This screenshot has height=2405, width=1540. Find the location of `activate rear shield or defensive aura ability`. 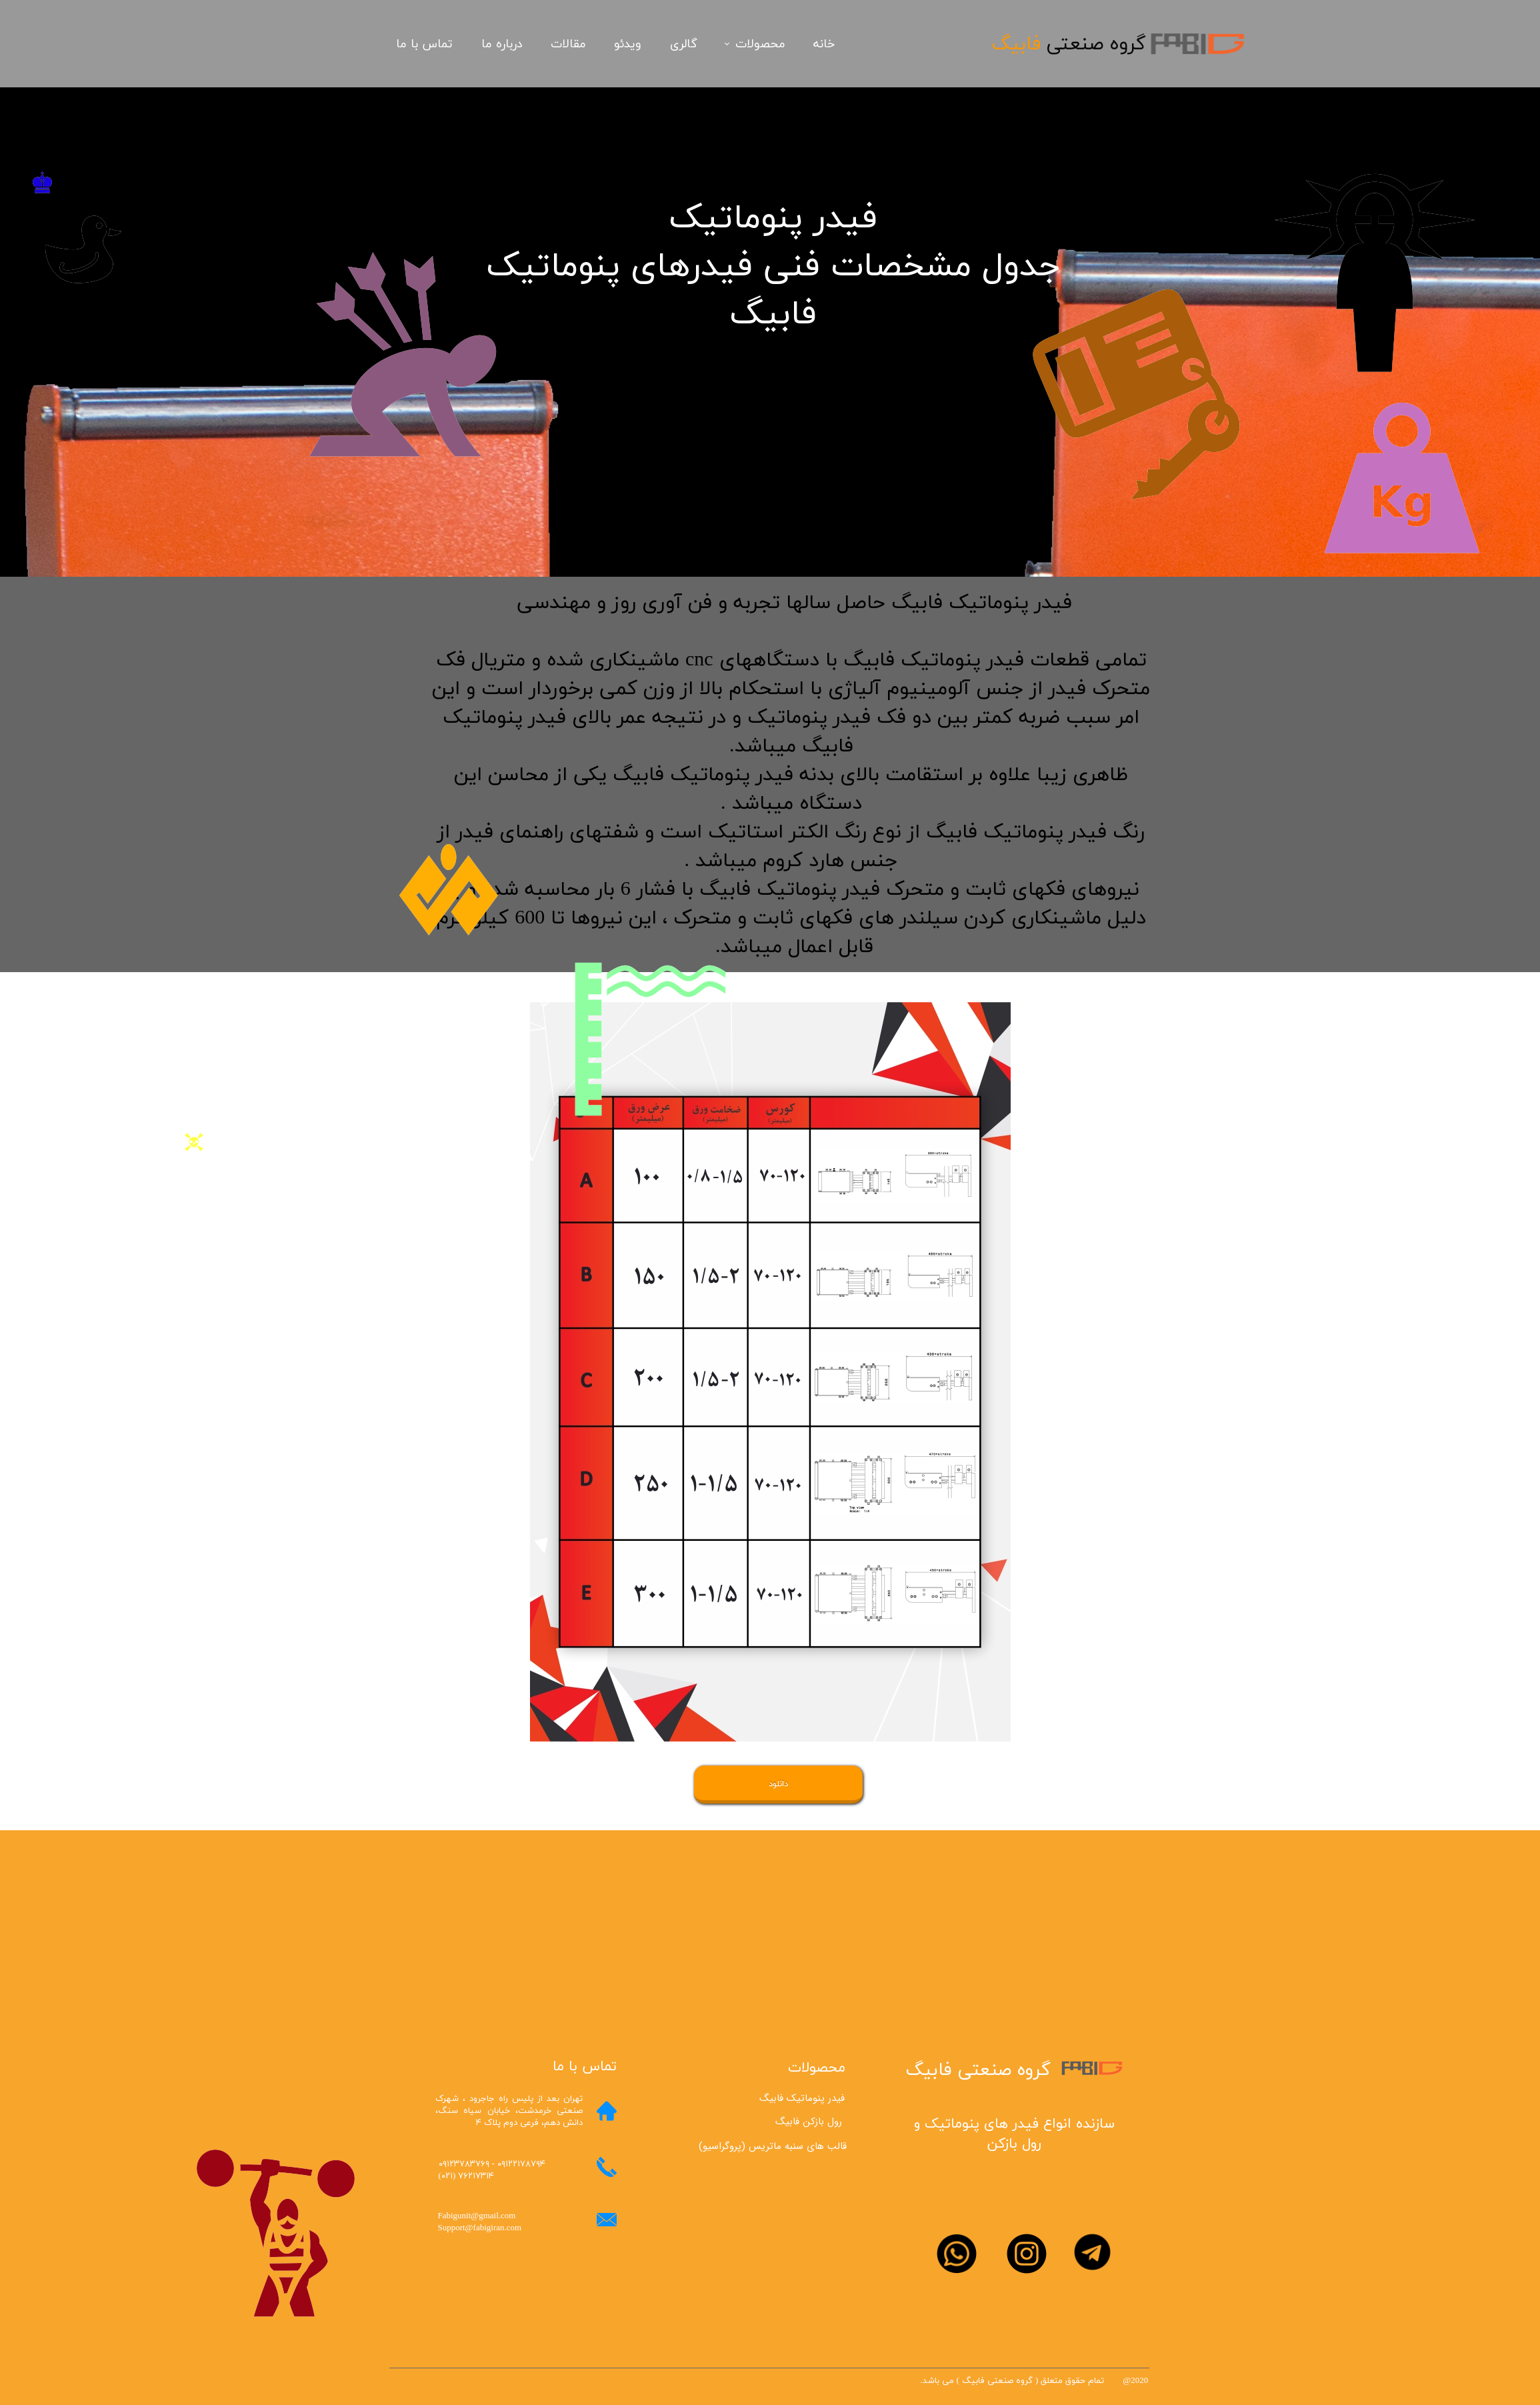

activate rear shield or defensive aura ability is located at coordinates (1375, 272).